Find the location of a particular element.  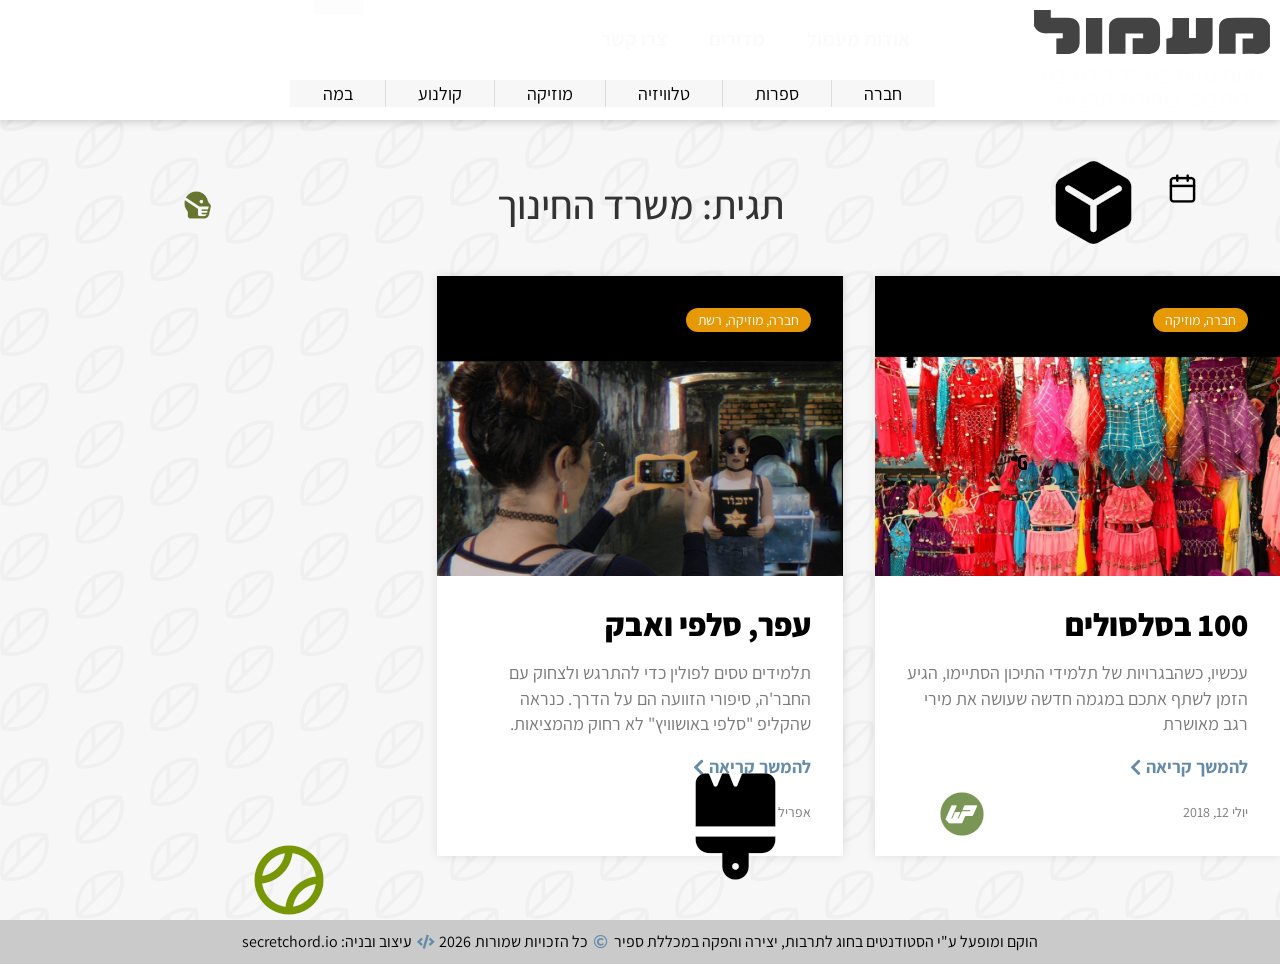

access painting or drawing tools is located at coordinates (735, 826).